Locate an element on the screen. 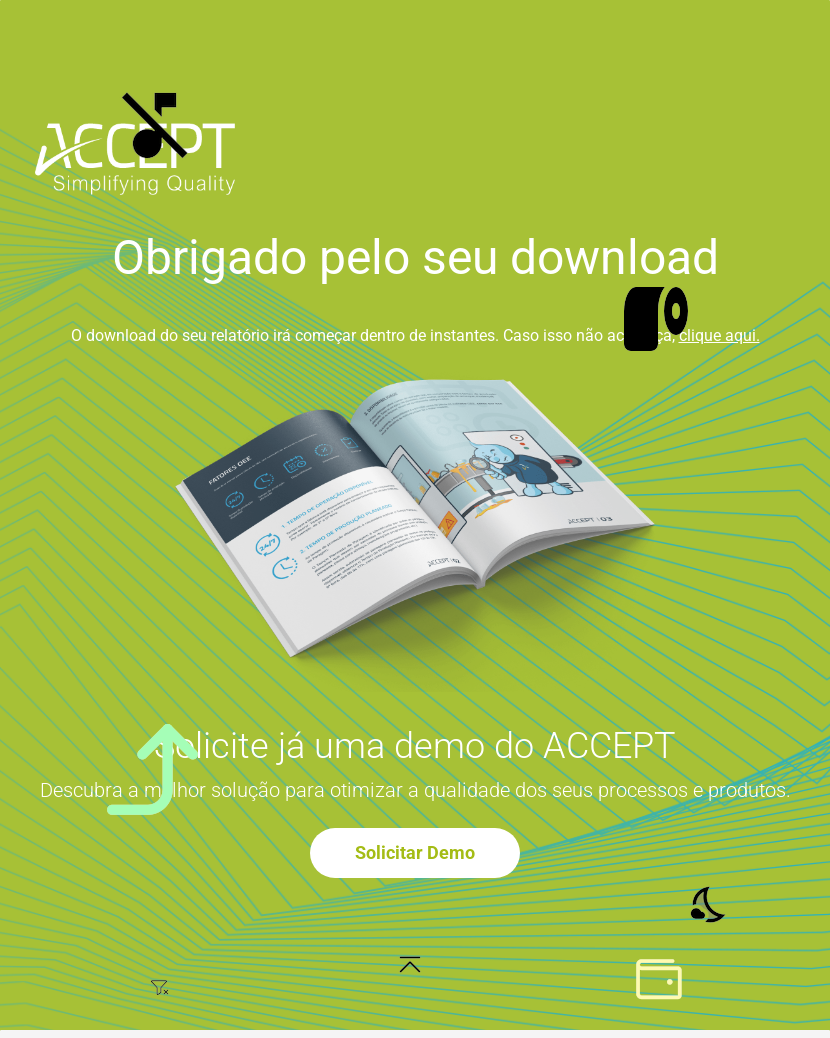 This screenshot has width=830, height=1038. indicates restroom or bathroom location is located at coordinates (656, 315).